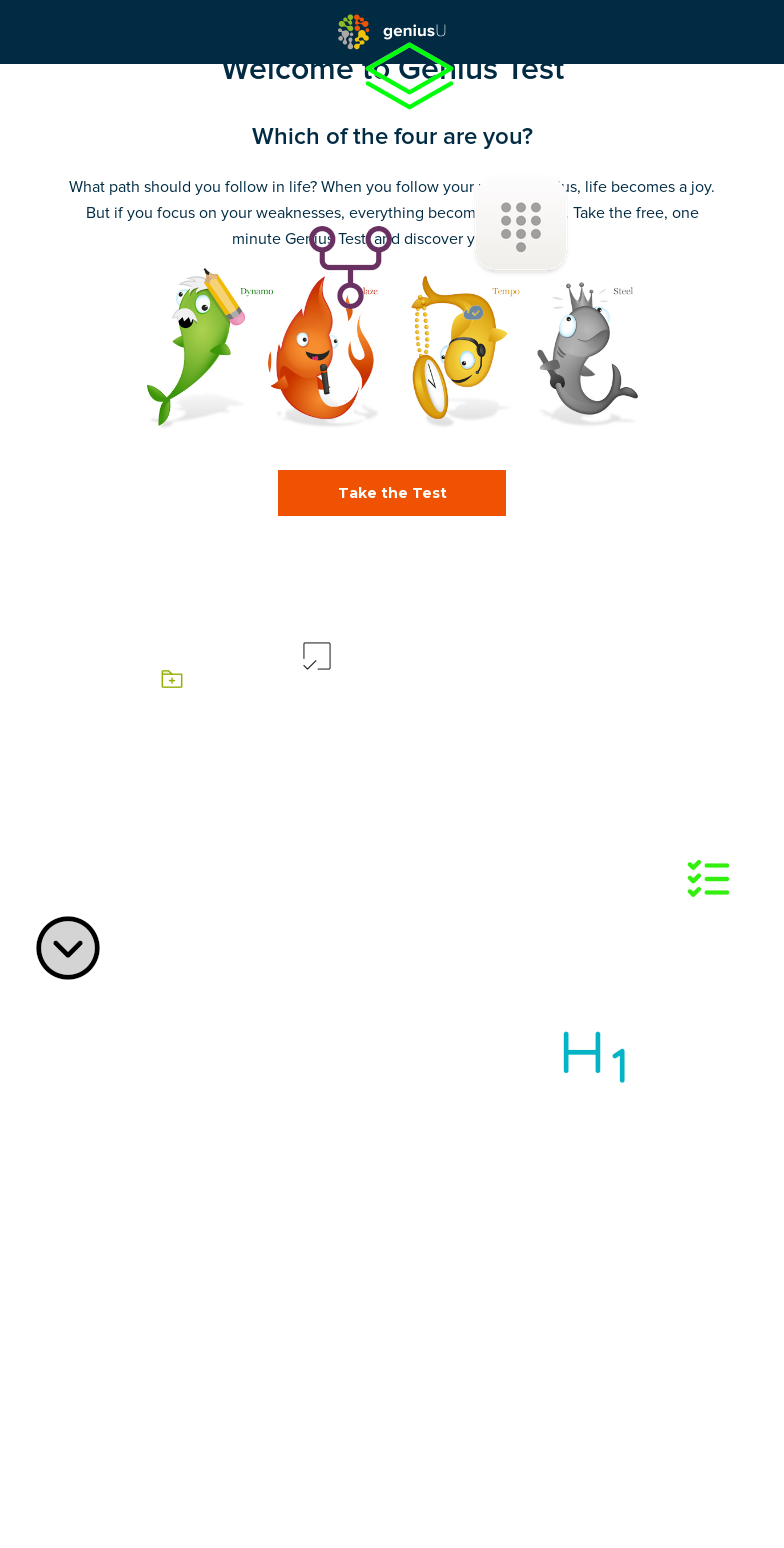  What do you see at coordinates (709, 879) in the screenshot?
I see `view completed tasks` at bounding box center [709, 879].